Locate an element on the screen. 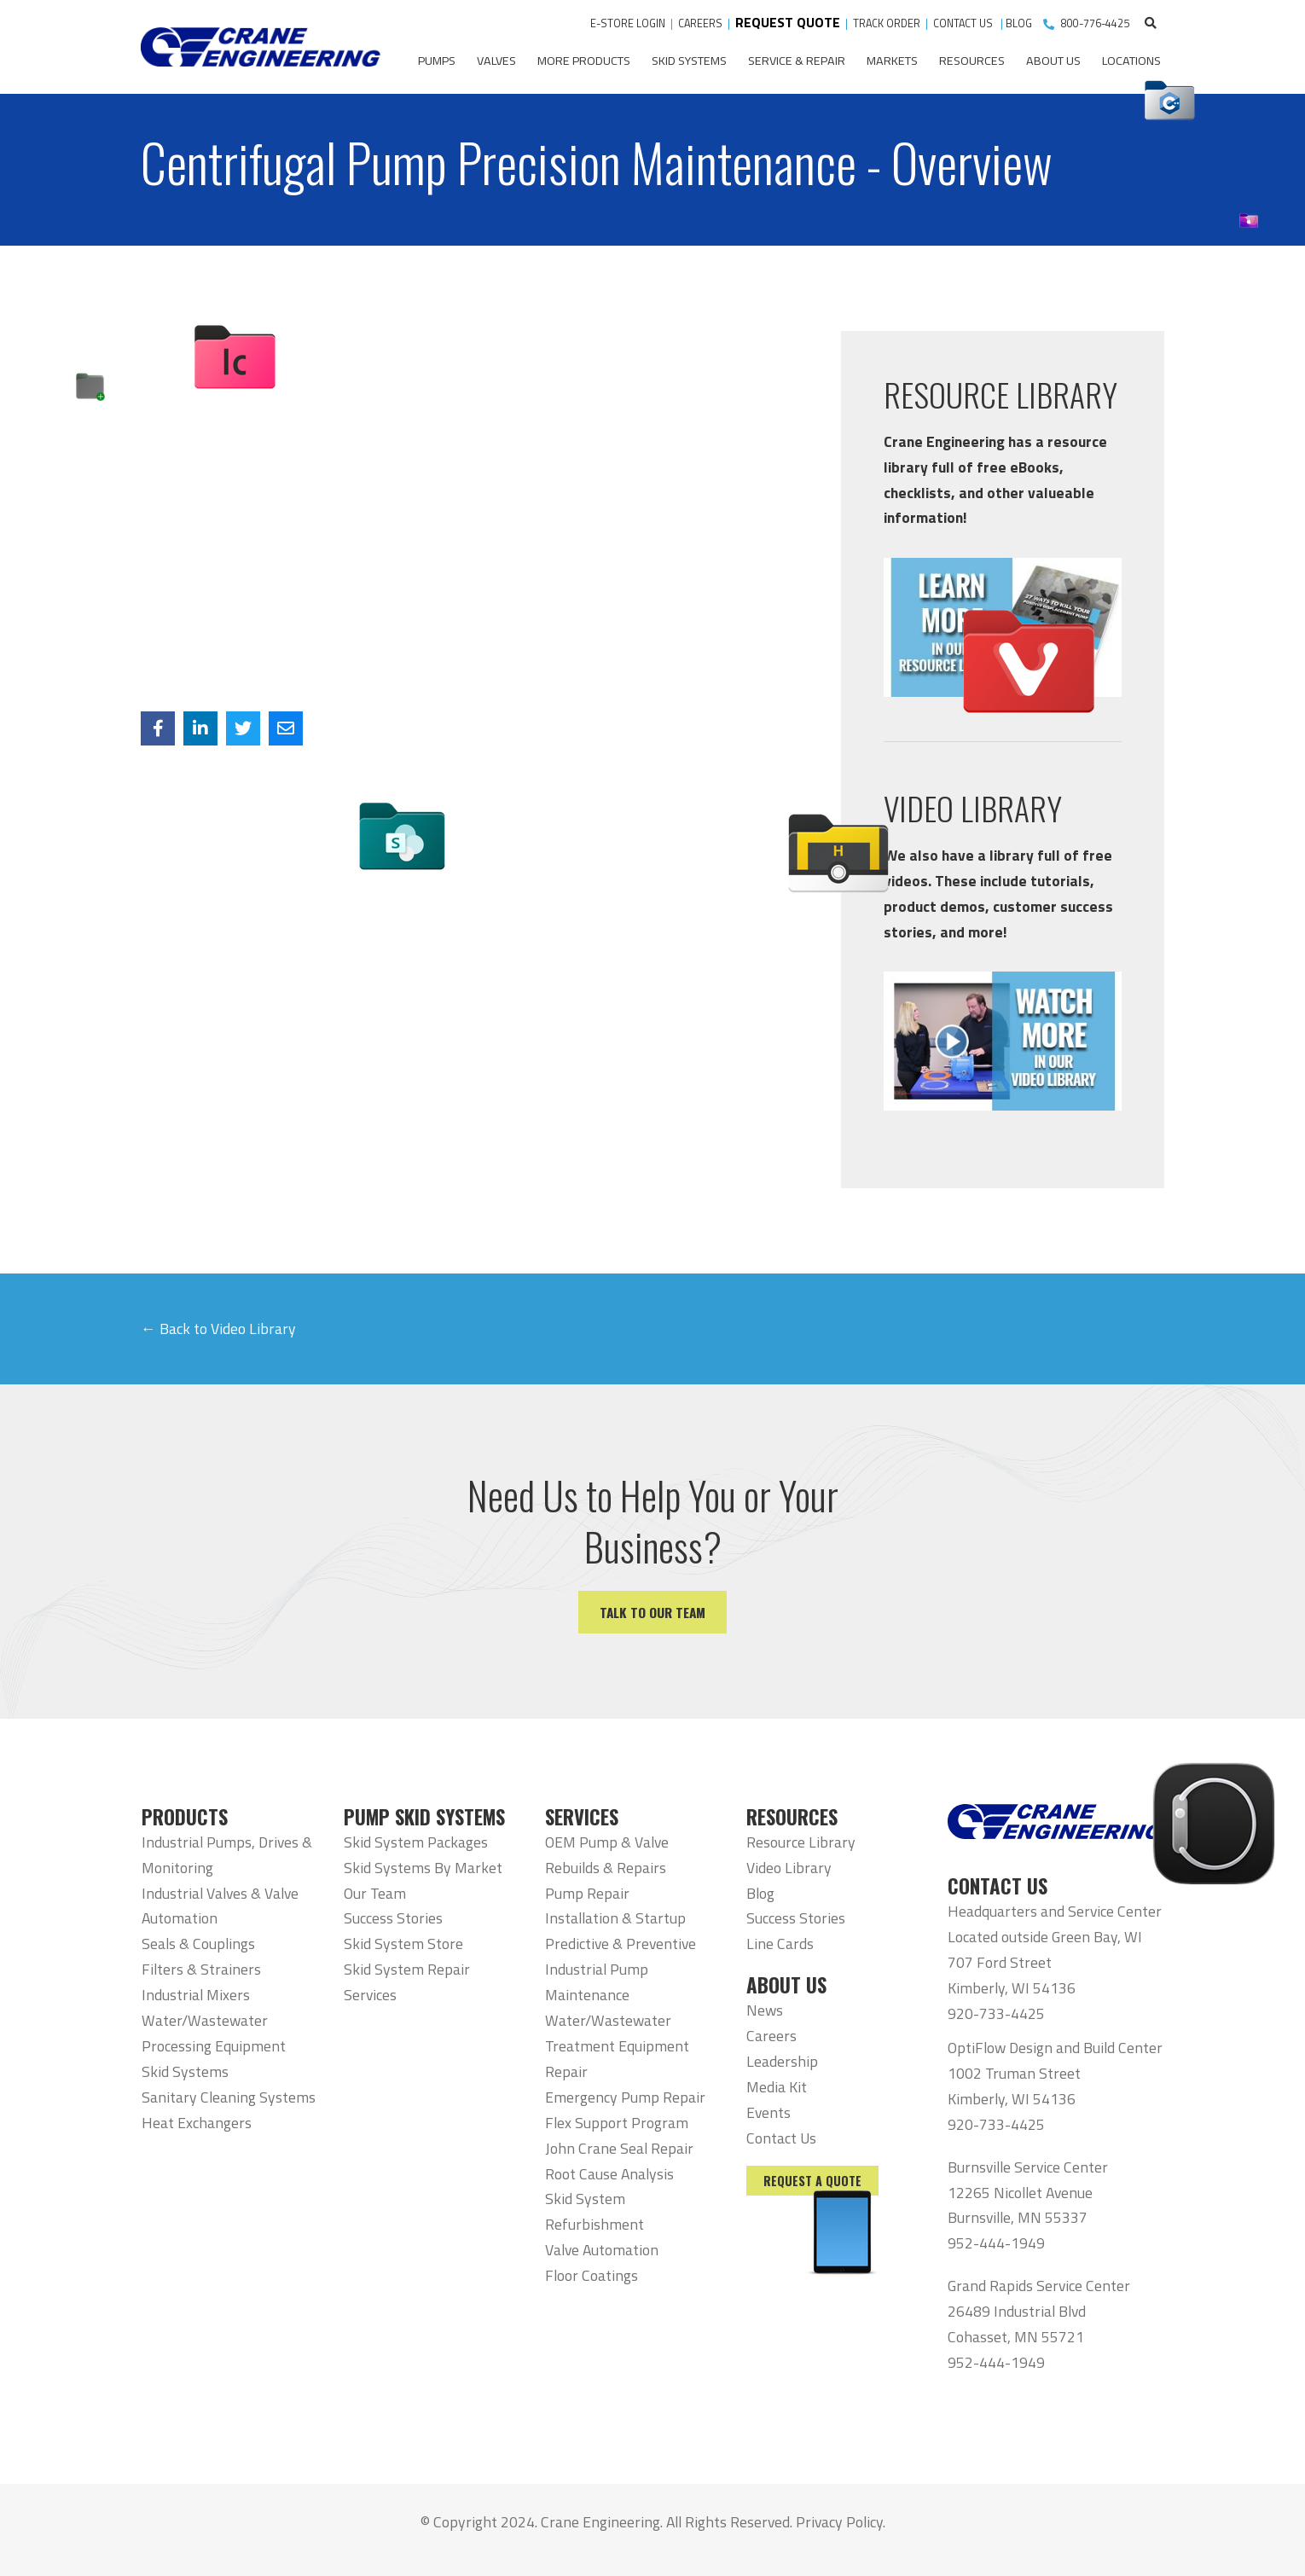  open microsoft sharepoint folder is located at coordinates (402, 838).